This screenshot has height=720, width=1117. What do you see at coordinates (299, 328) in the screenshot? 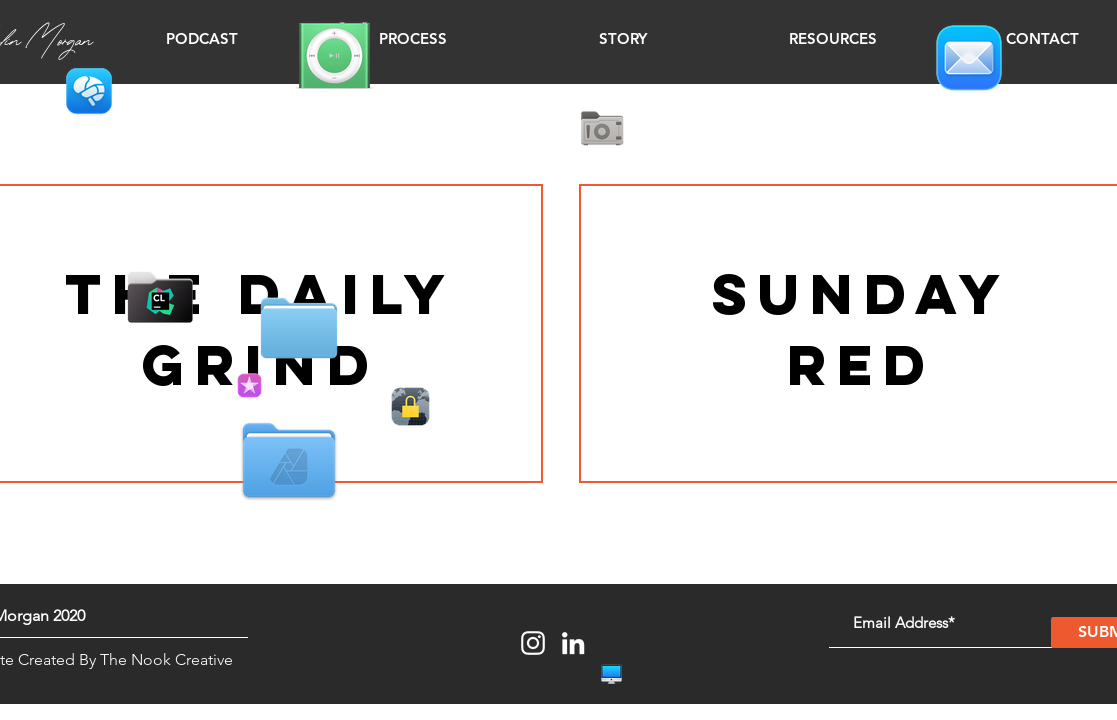
I see `open folder to view contents` at bounding box center [299, 328].